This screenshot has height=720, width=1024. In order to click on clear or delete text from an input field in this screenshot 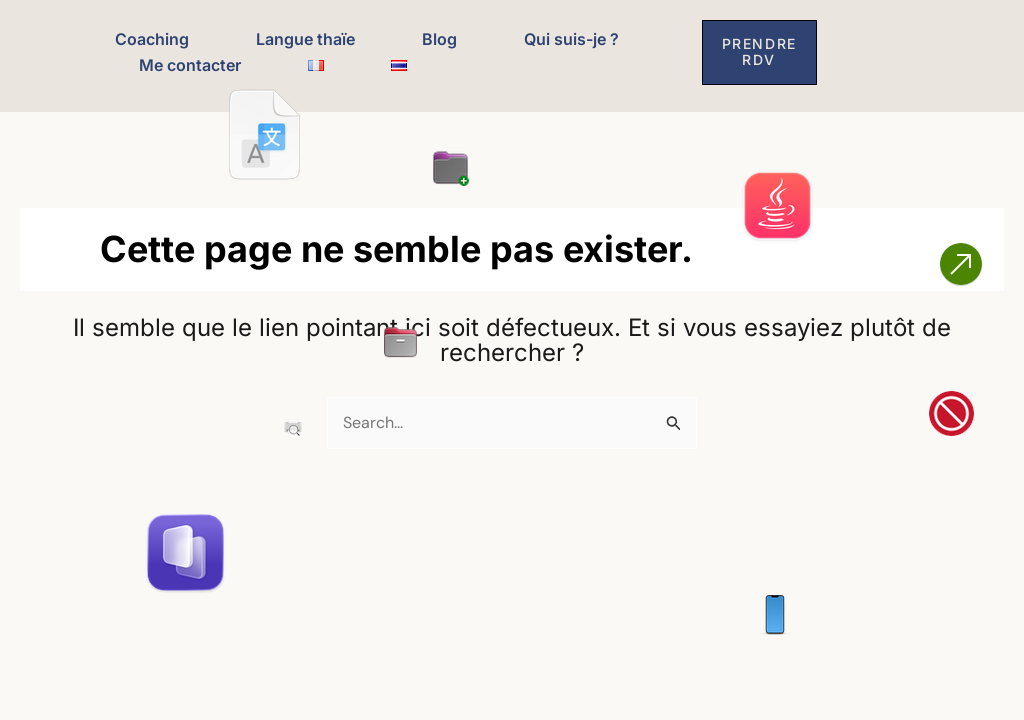, I will do `click(951, 413)`.